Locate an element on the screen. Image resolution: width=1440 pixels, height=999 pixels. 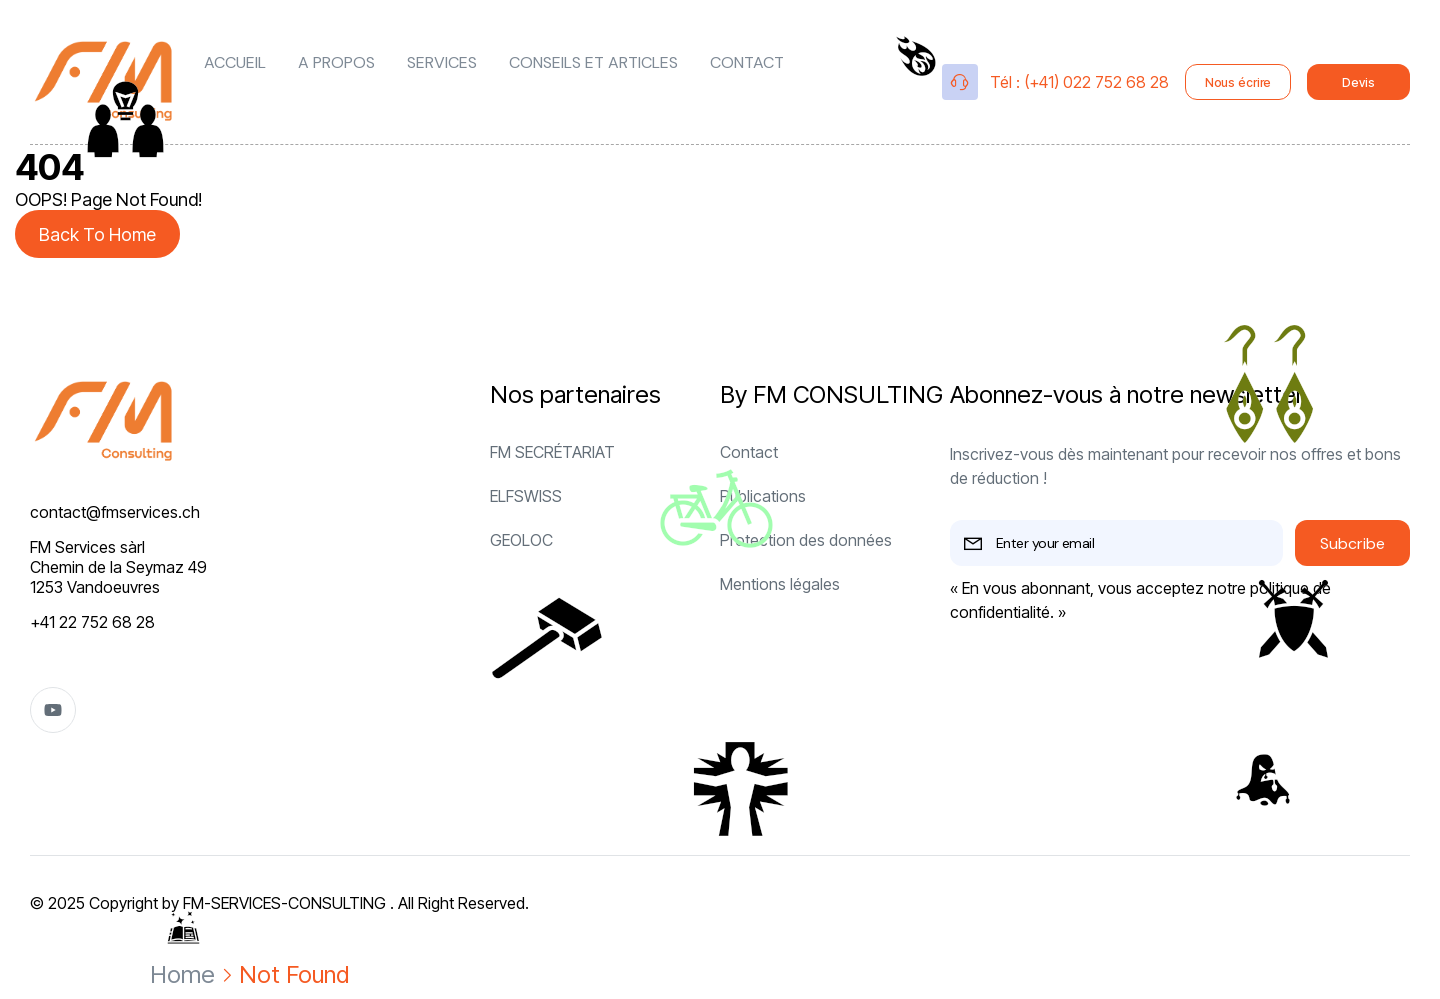
access crafting or building tools is located at coordinates (547, 638).